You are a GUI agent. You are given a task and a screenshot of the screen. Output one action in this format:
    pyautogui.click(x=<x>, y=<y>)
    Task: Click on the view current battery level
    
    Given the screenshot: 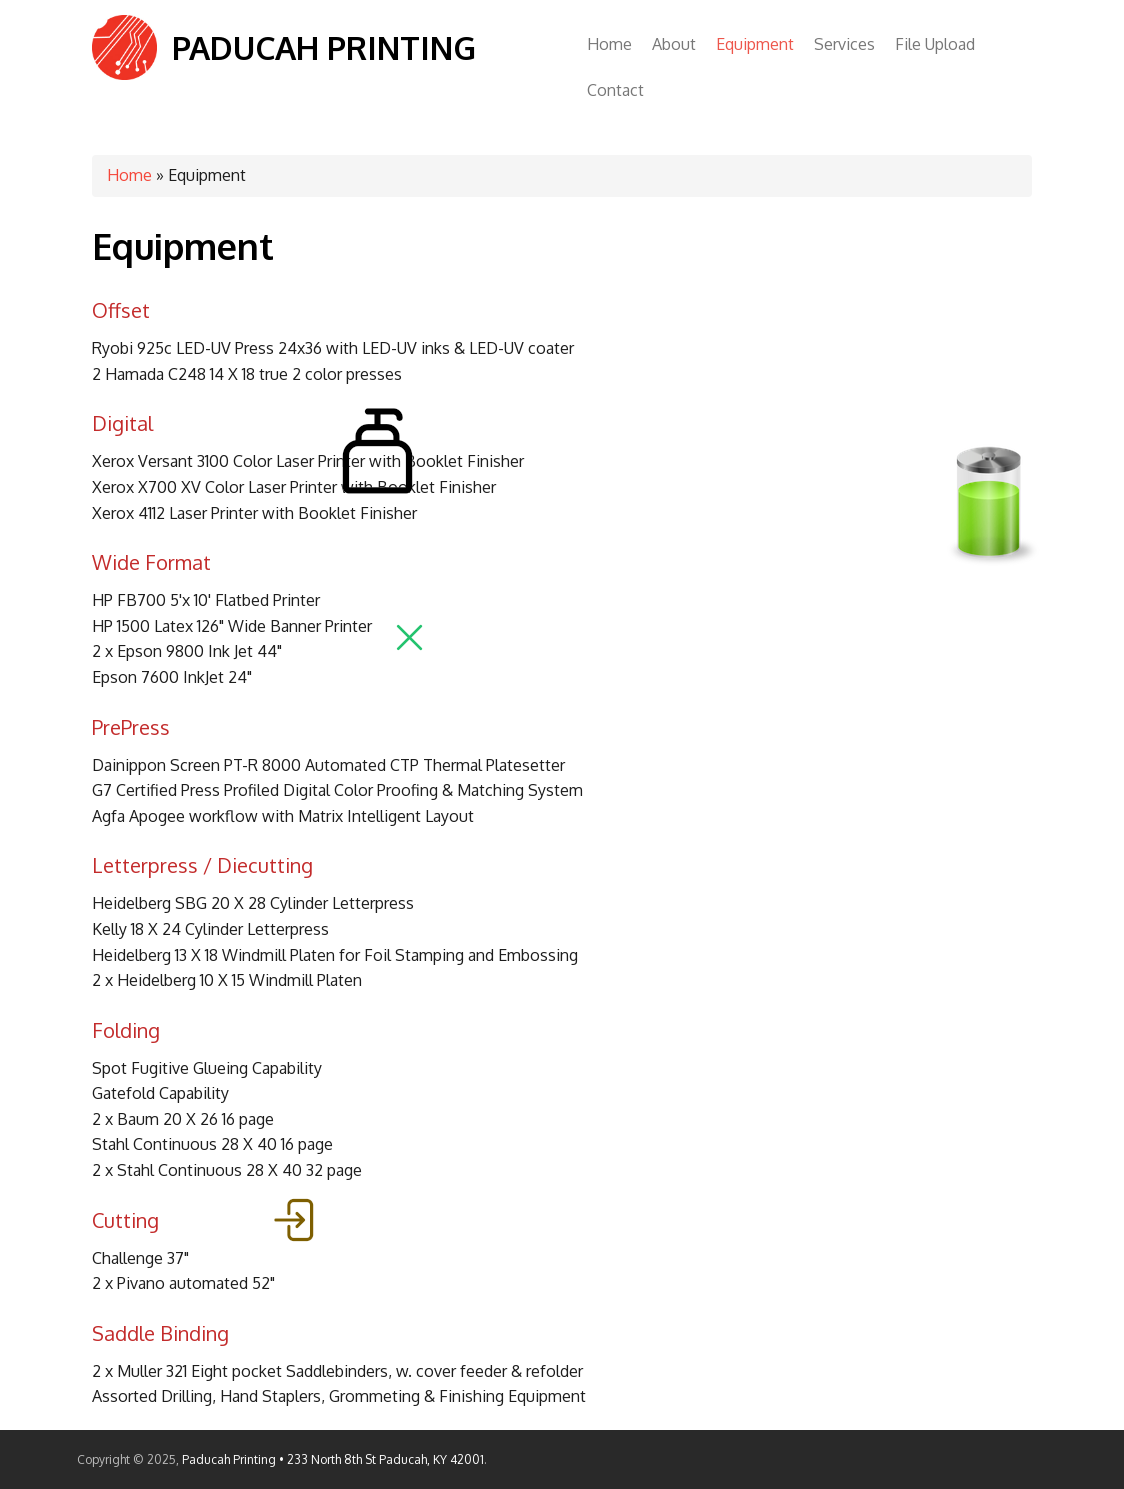 What is the action you would take?
    pyautogui.click(x=989, y=502)
    